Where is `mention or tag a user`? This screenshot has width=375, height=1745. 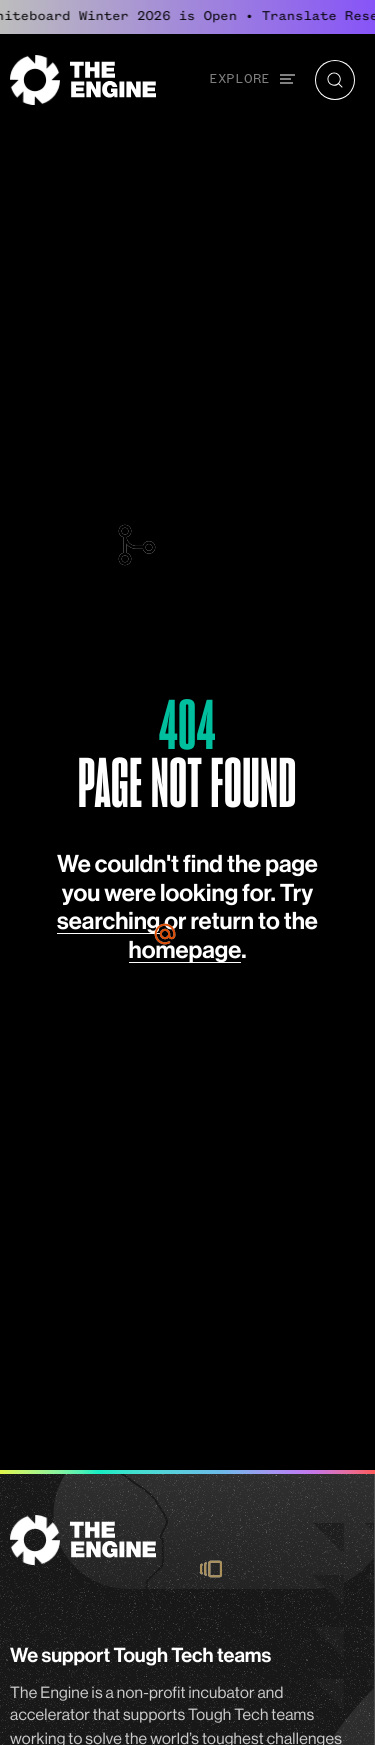 mention or tag a user is located at coordinates (165, 934).